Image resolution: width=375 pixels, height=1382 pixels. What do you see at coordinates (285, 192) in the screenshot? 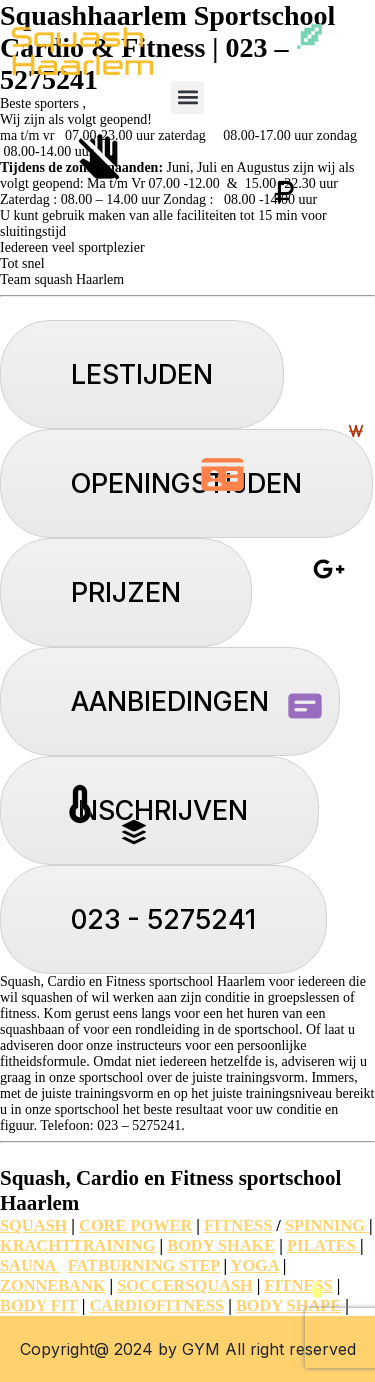
I see `indicates russian ruble currency` at bounding box center [285, 192].